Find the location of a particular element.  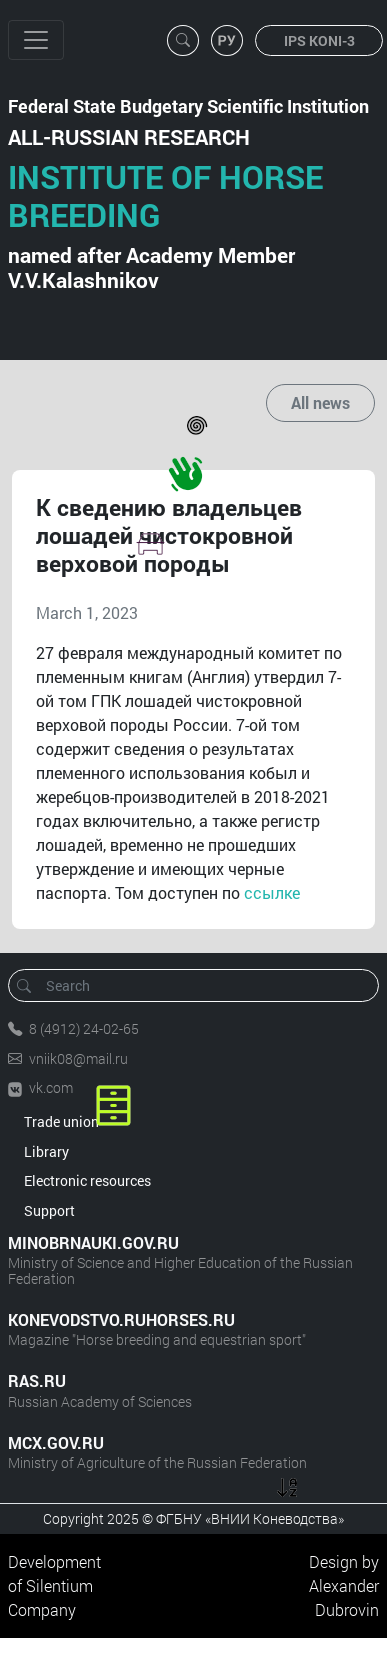

access vehicle or car-related features is located at coordinates (150, 544).